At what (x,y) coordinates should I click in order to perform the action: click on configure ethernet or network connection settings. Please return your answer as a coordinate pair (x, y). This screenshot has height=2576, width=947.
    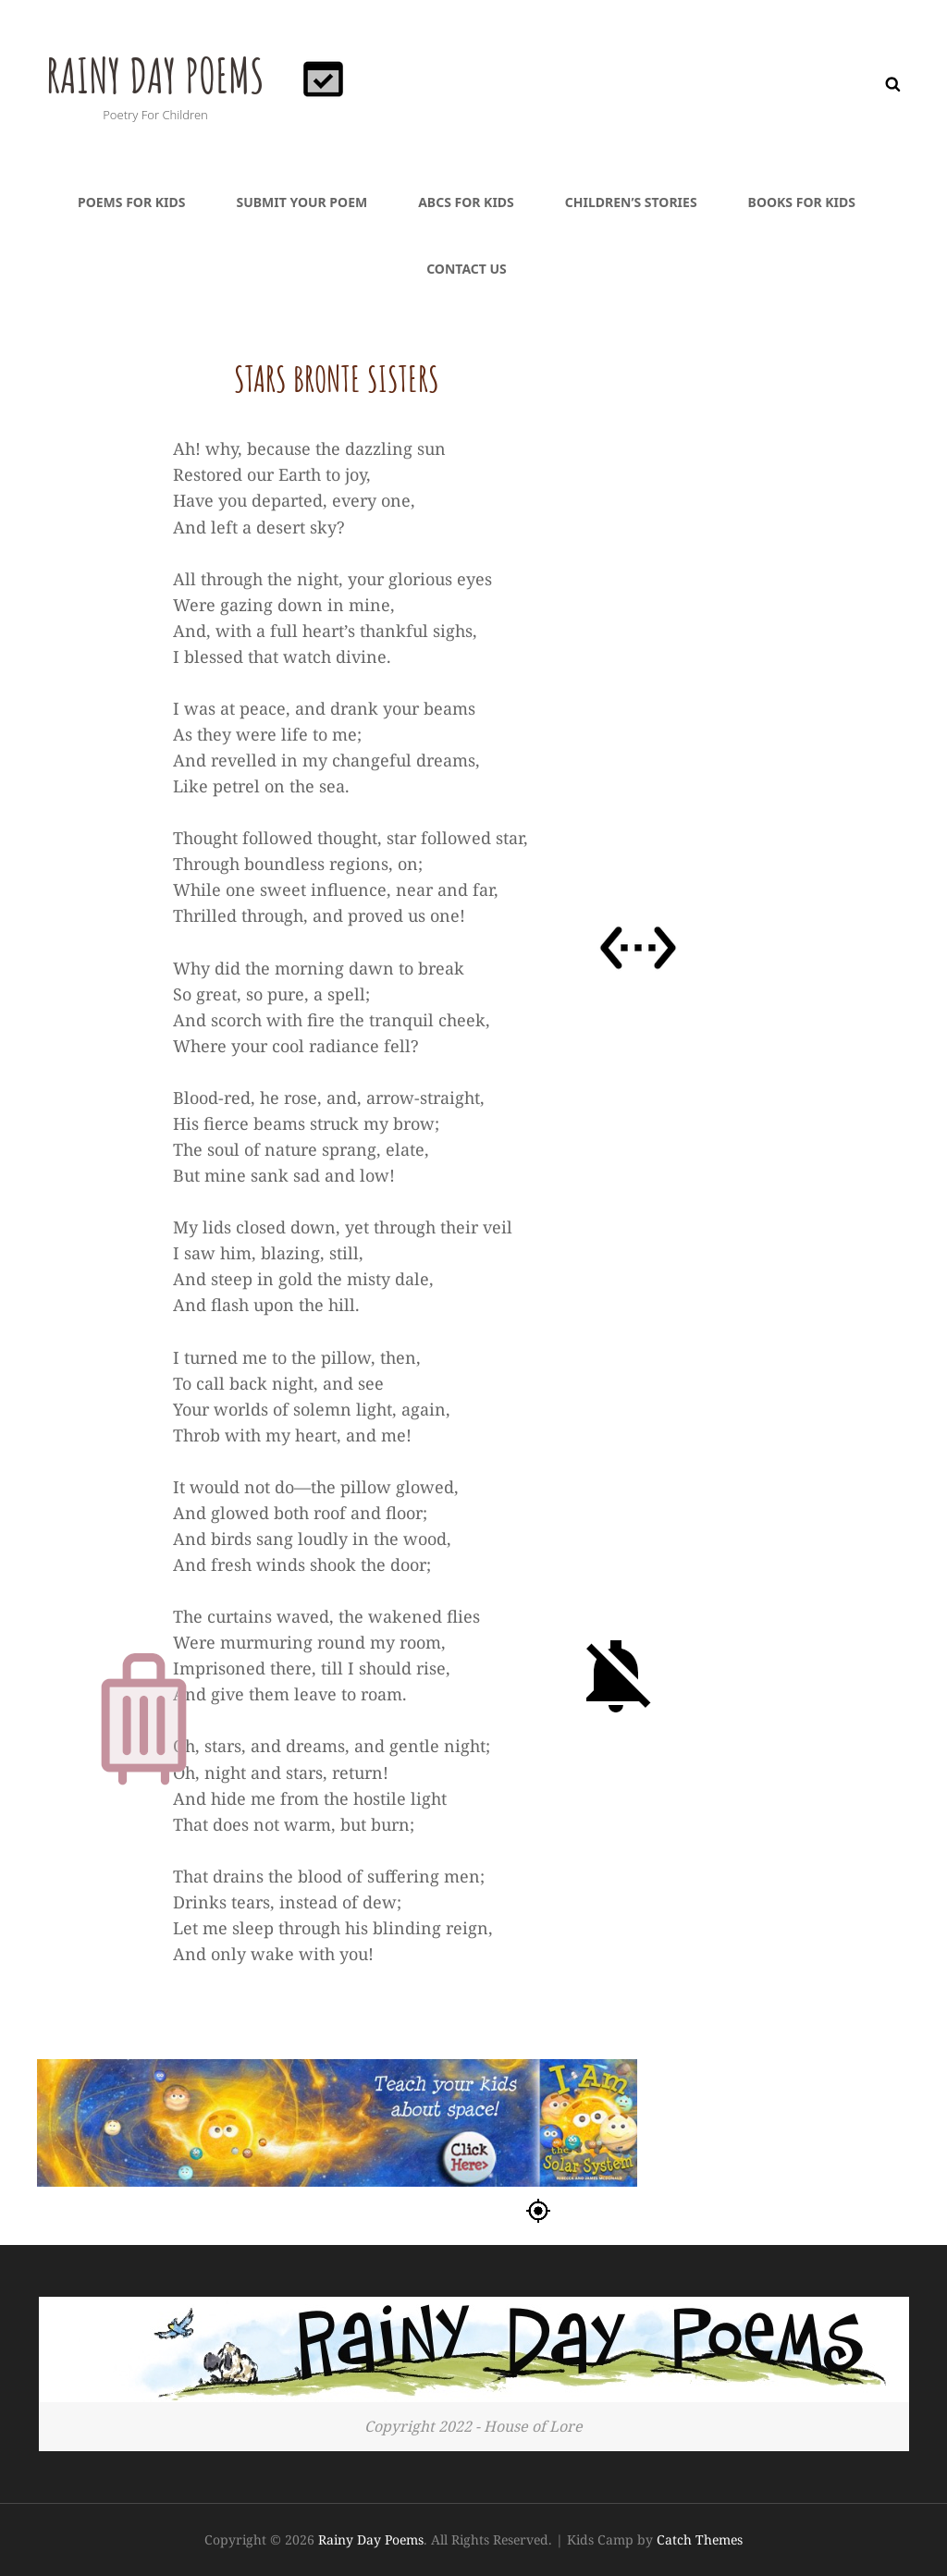
    Looking at the image, I should click on (638, 948).